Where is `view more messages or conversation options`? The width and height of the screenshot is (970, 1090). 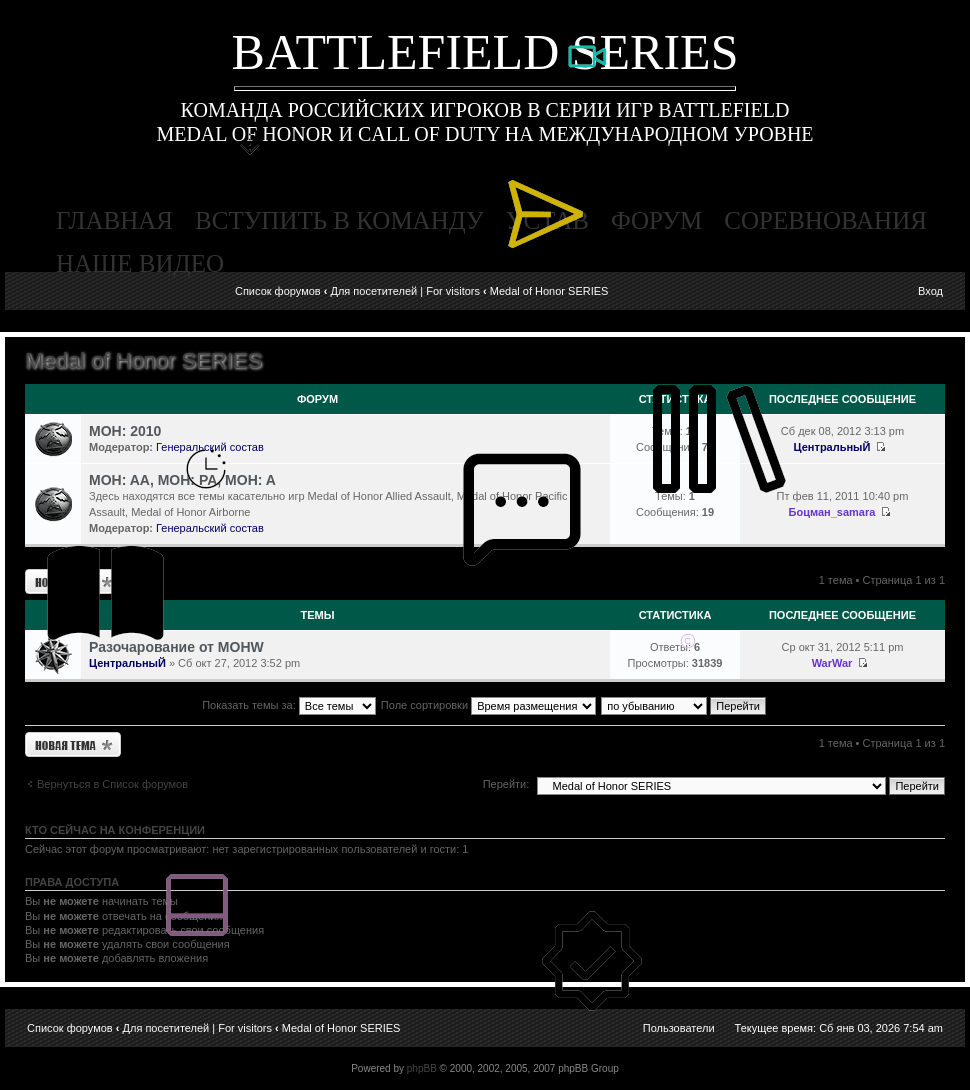
view more messages or conversation options is located at coordinates (522, 507).